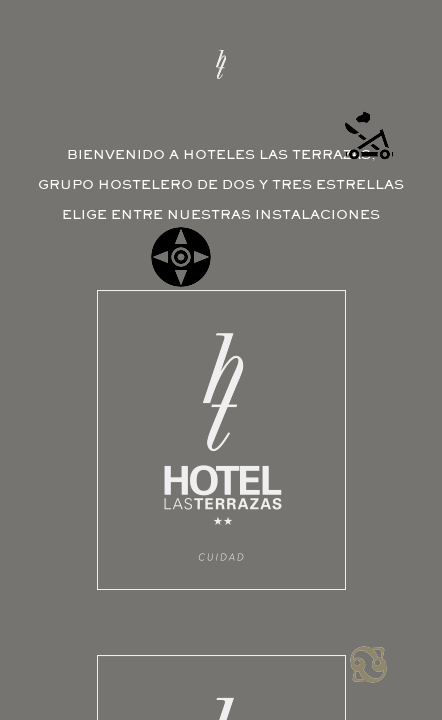 The width and height of the screenshot is (442, 720). What do you see at coordinates (368, 664) in the screenshot?
I see `sync or synchronization in progress` at bounding box center [368, 664].